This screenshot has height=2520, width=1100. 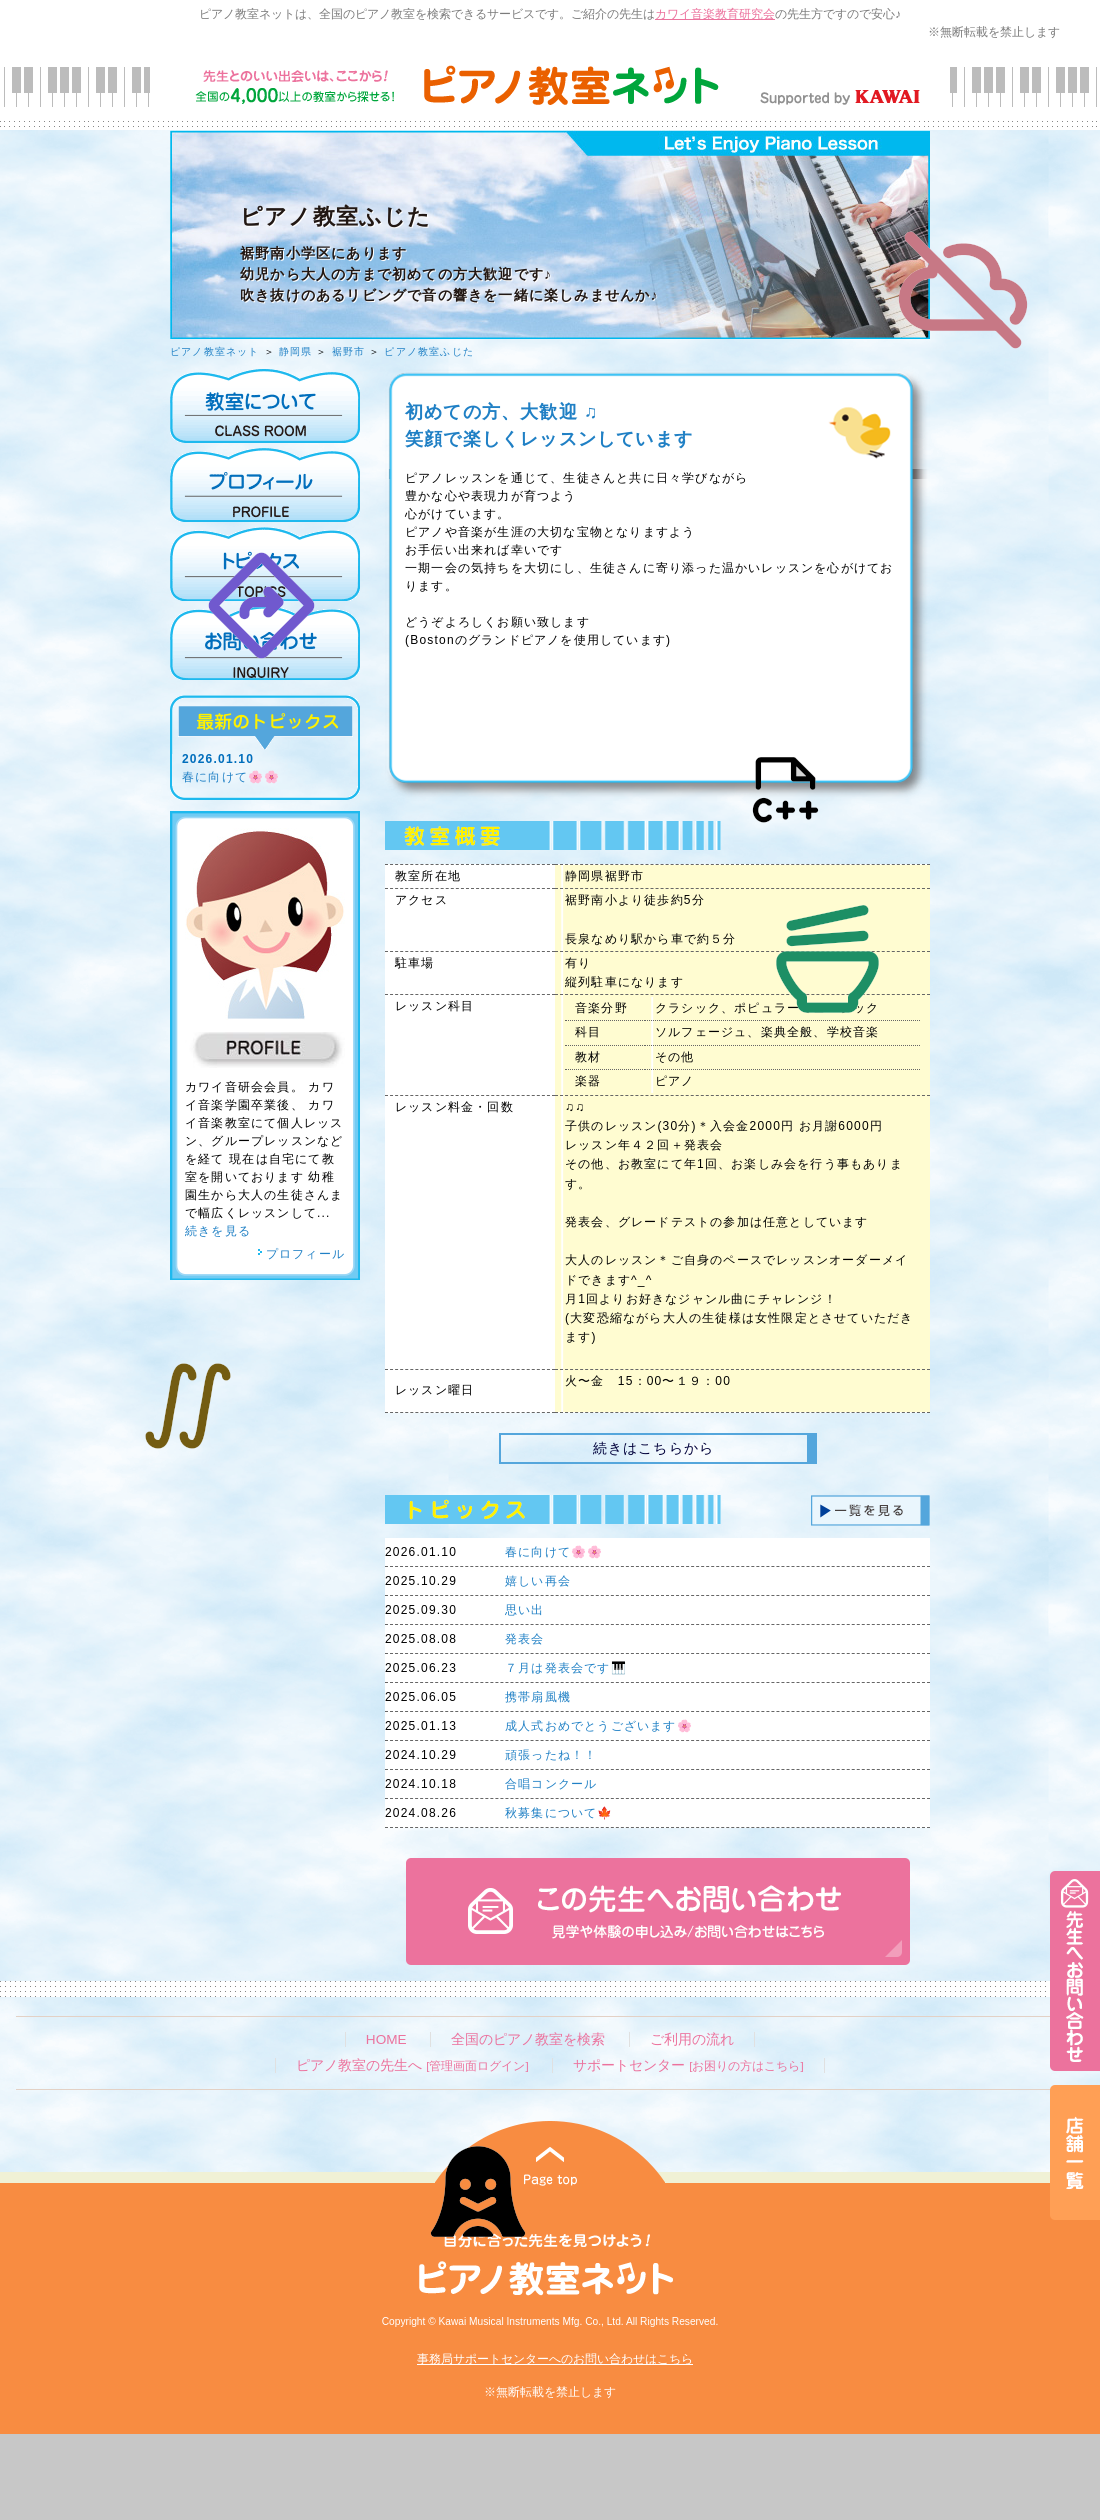 I want to click on indicates Linux operating system compatibility, so click(x=478, y=2197).